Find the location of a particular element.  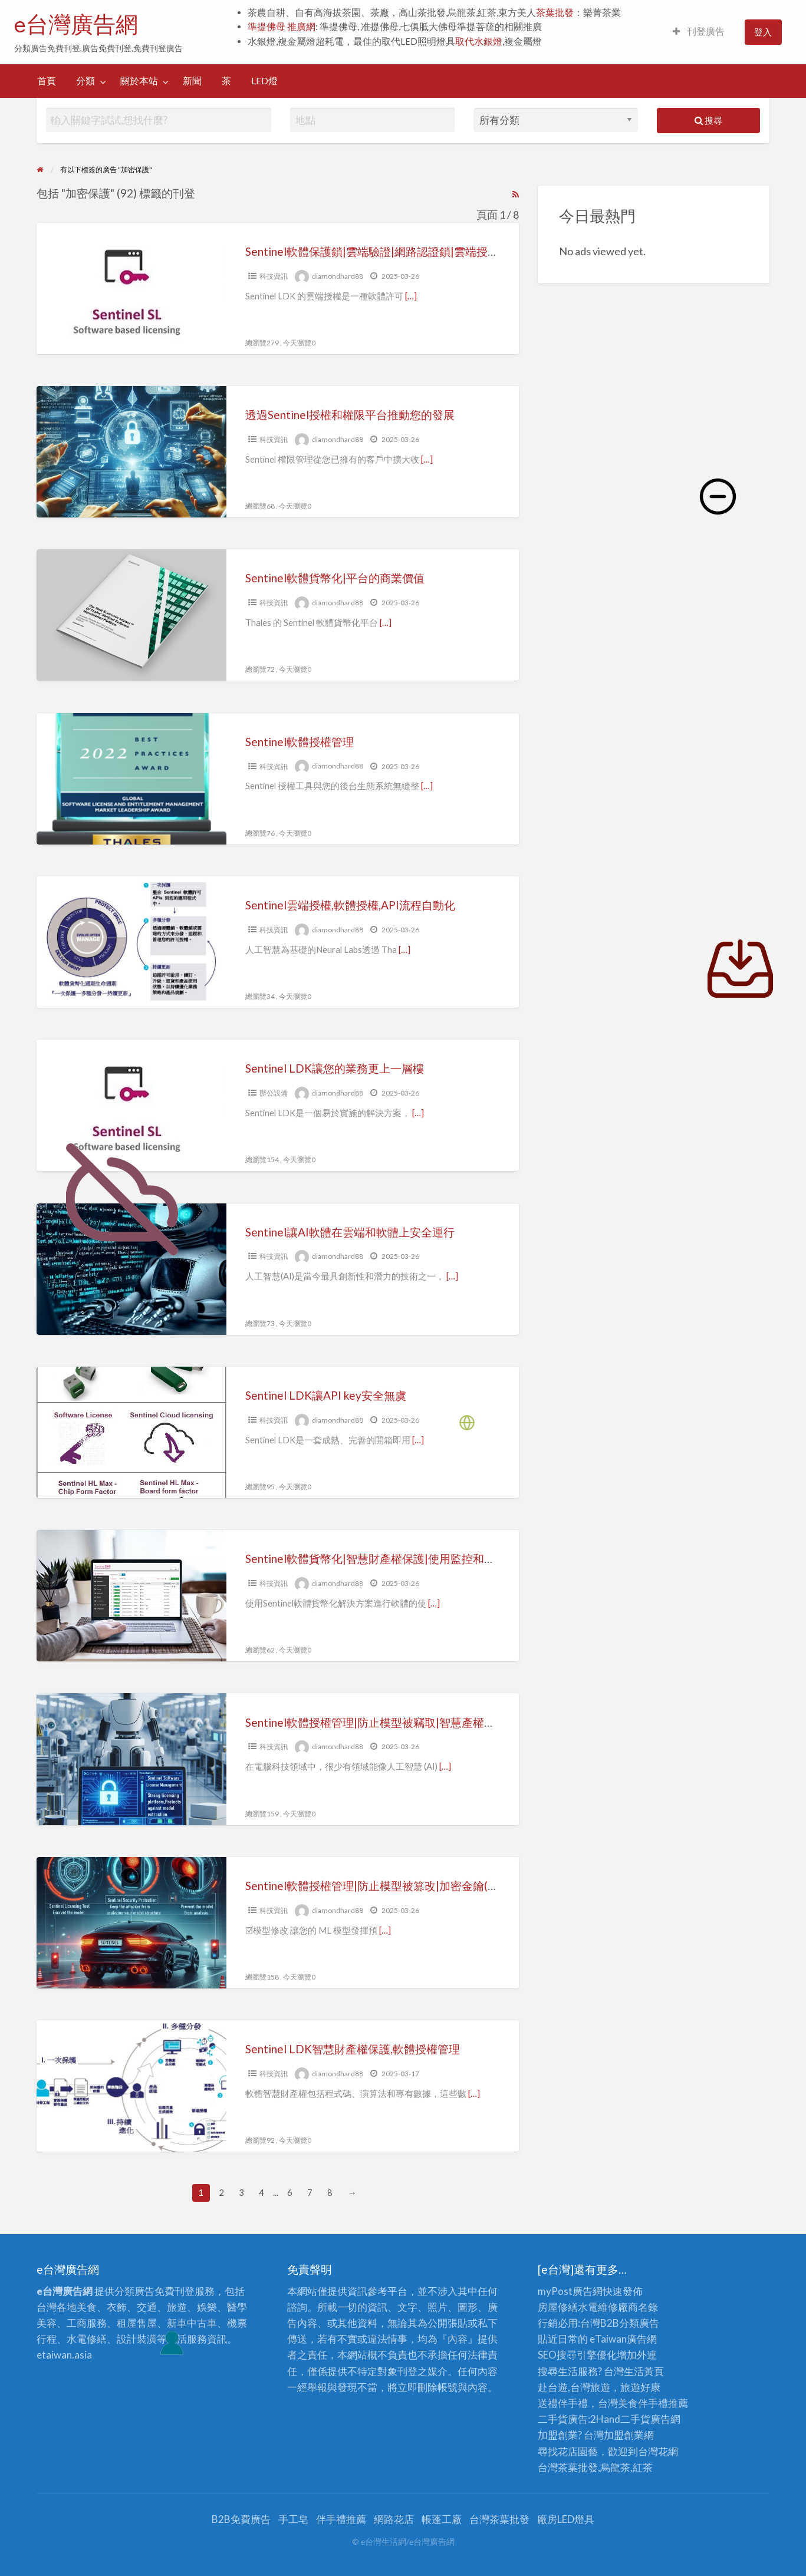

download message to inbox is located at coordinates (740, 969).